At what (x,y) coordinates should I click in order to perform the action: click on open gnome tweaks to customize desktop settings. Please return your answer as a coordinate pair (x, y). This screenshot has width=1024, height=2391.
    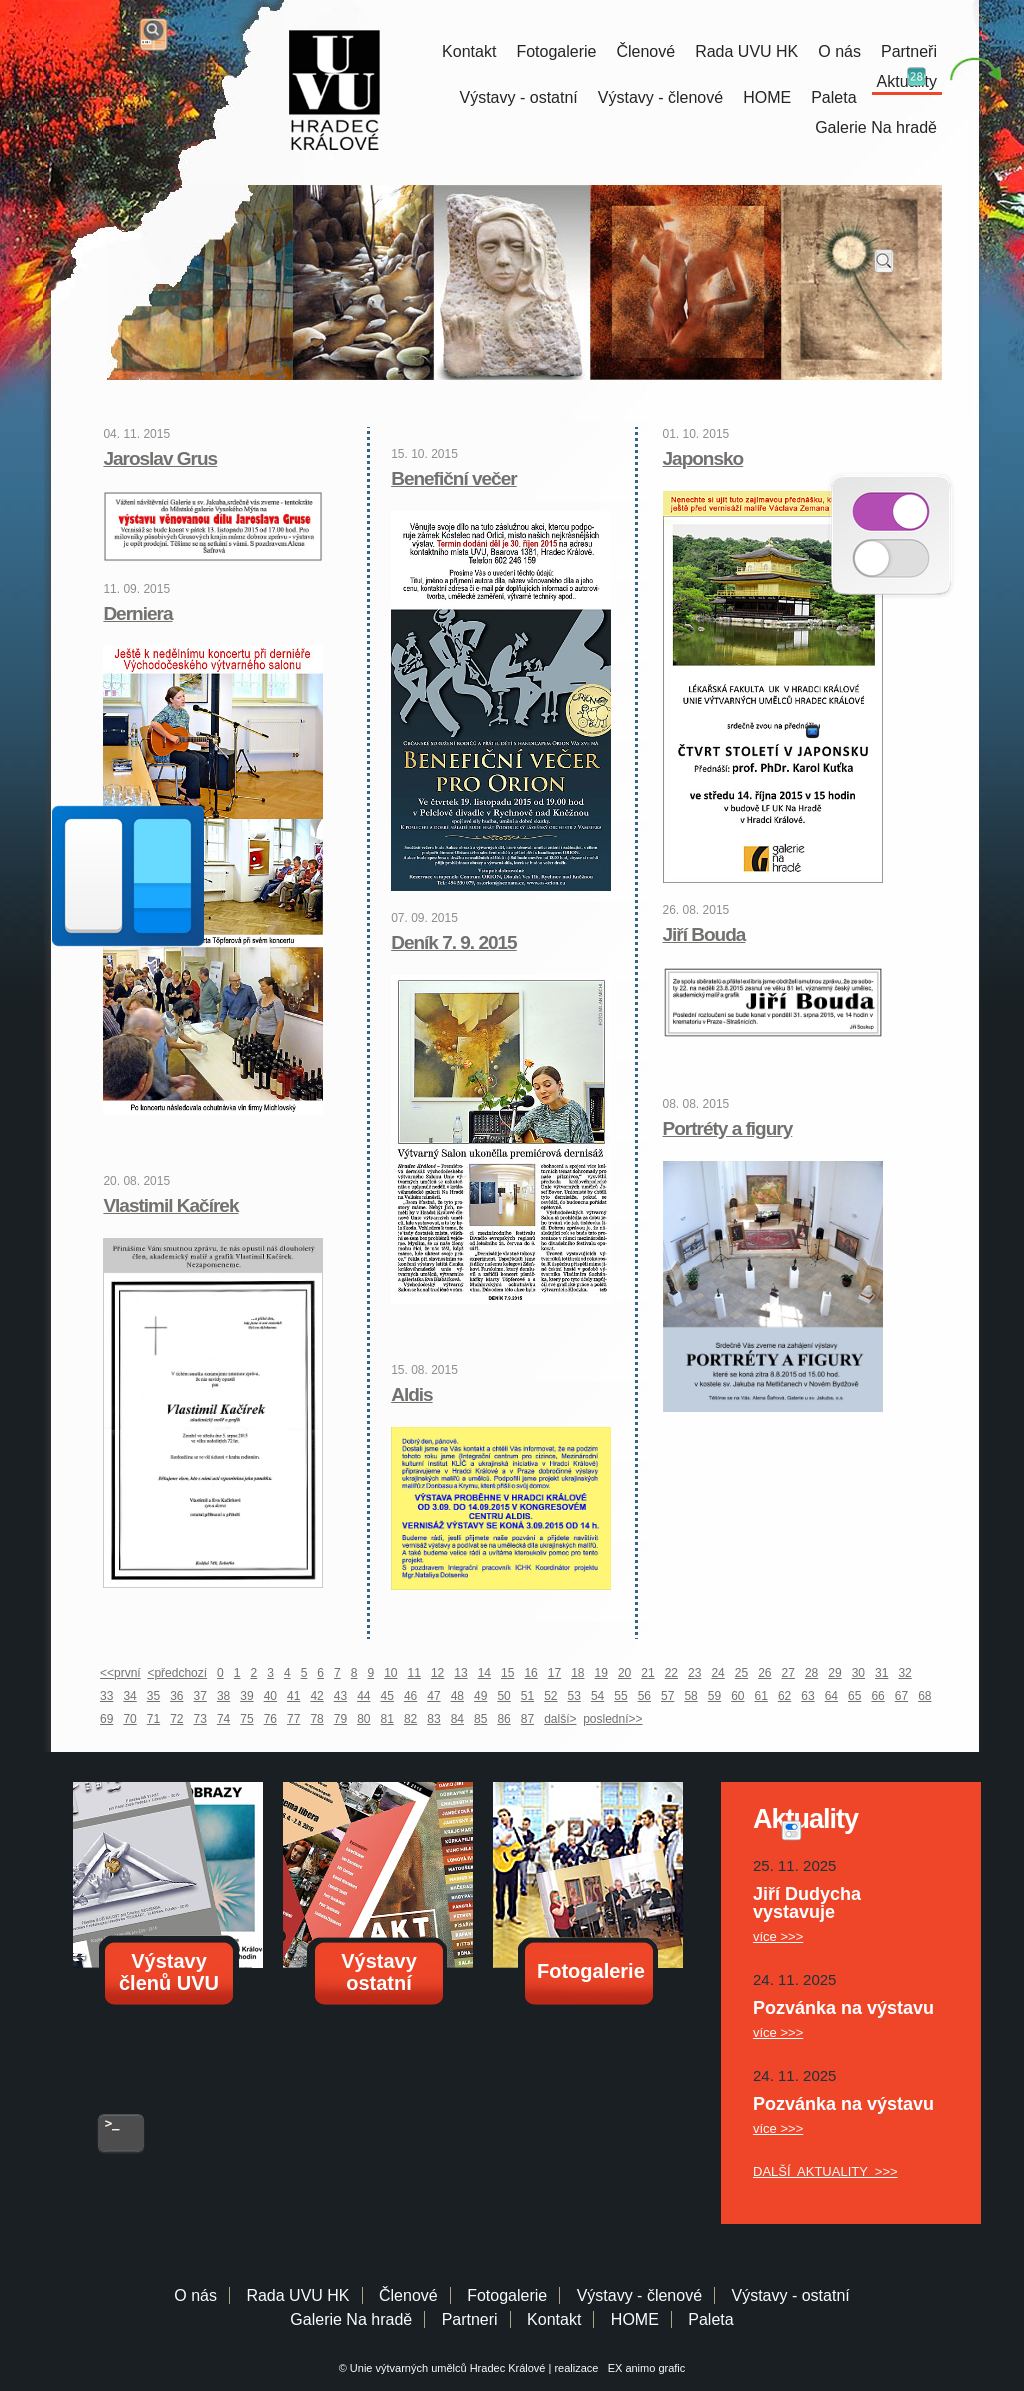
    Looking at the image, I should click on (891, 535).